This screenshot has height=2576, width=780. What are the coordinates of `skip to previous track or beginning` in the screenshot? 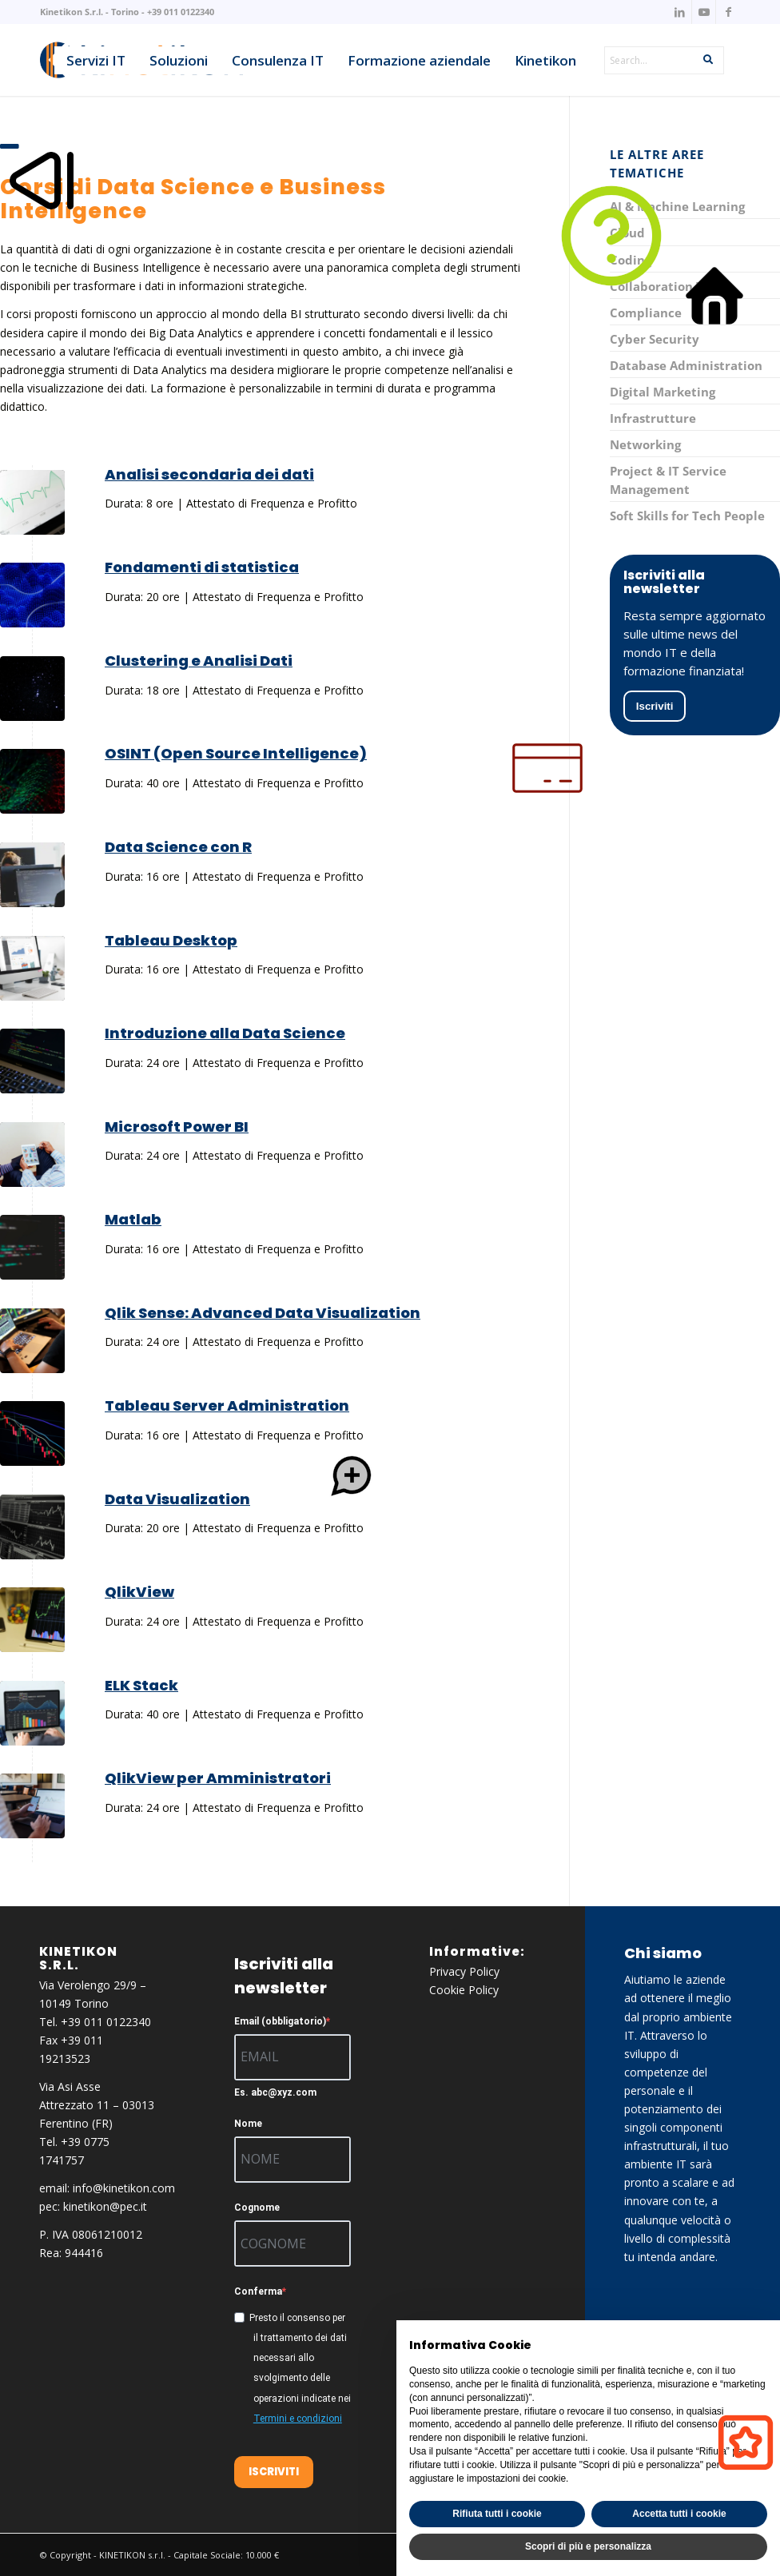 It's located at (42, 181).